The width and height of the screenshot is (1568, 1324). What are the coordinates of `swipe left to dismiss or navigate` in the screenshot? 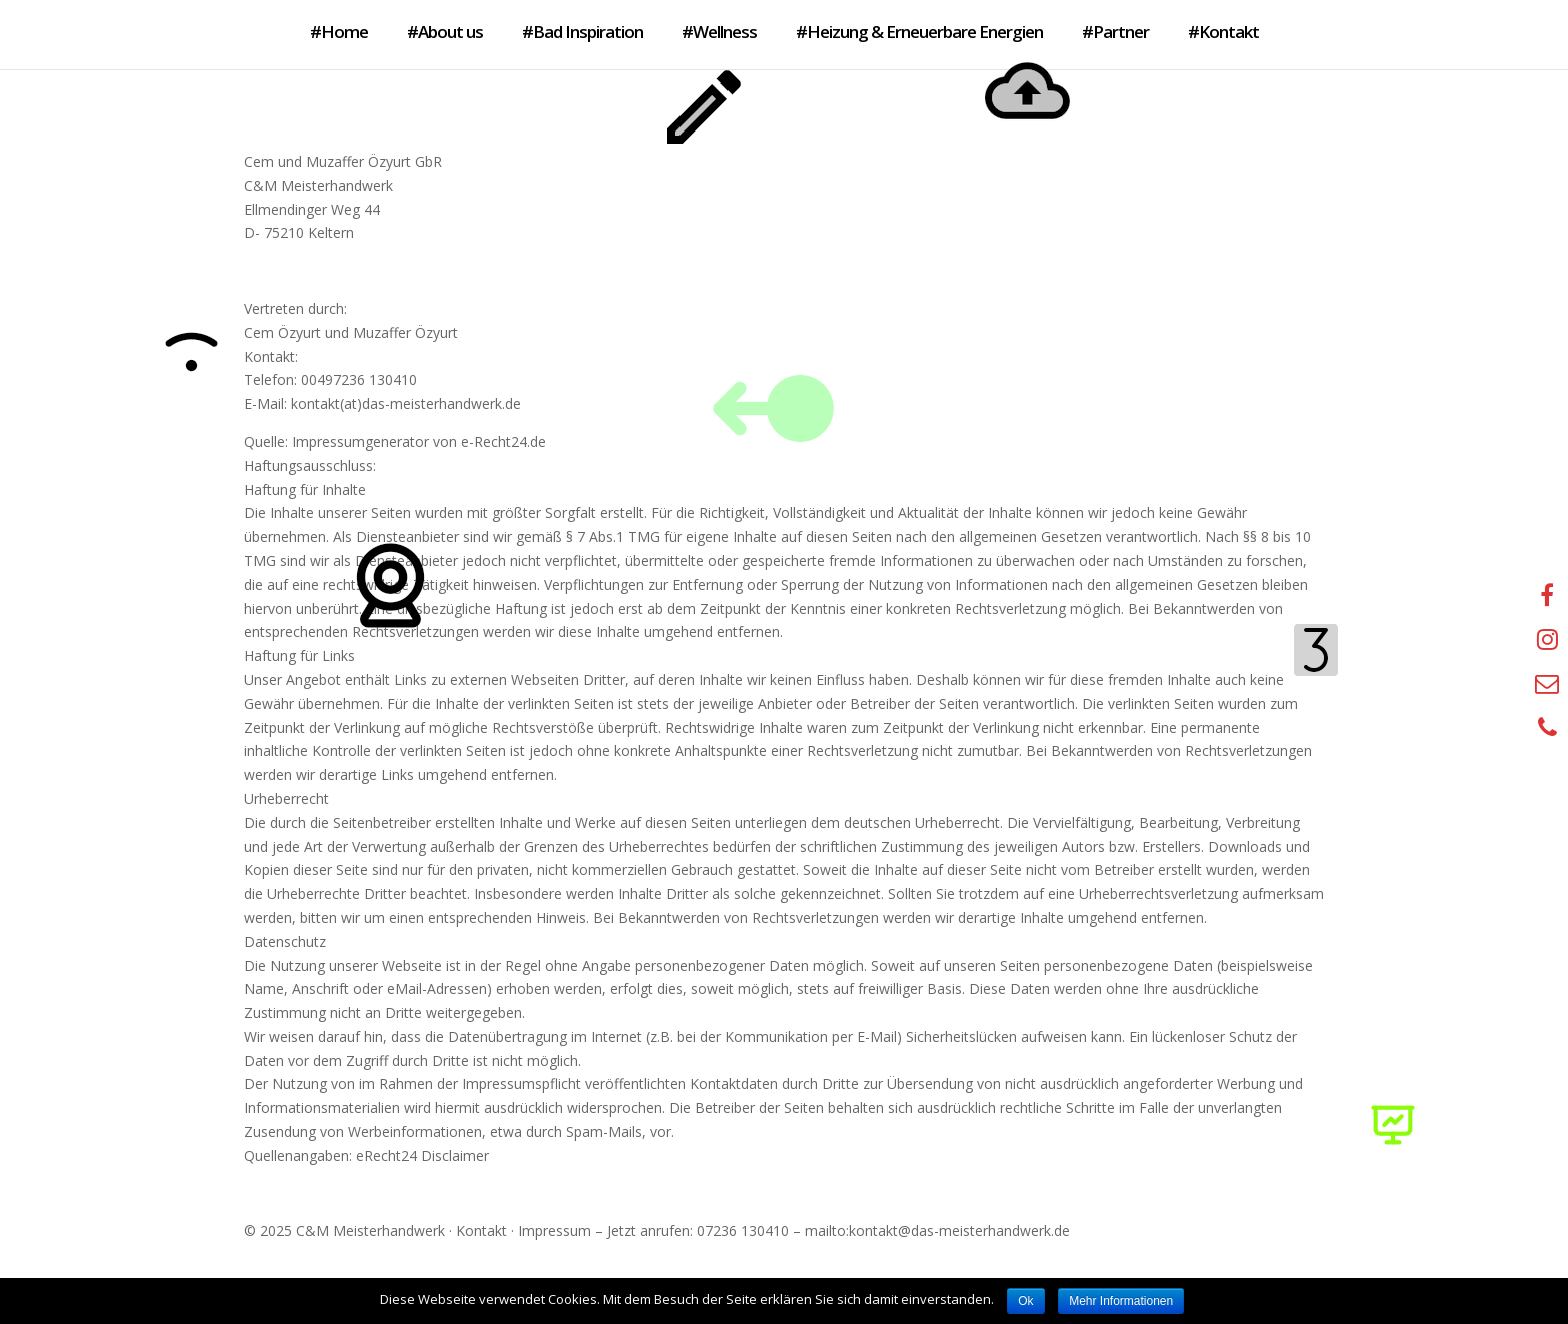 It's located at (773, 408).